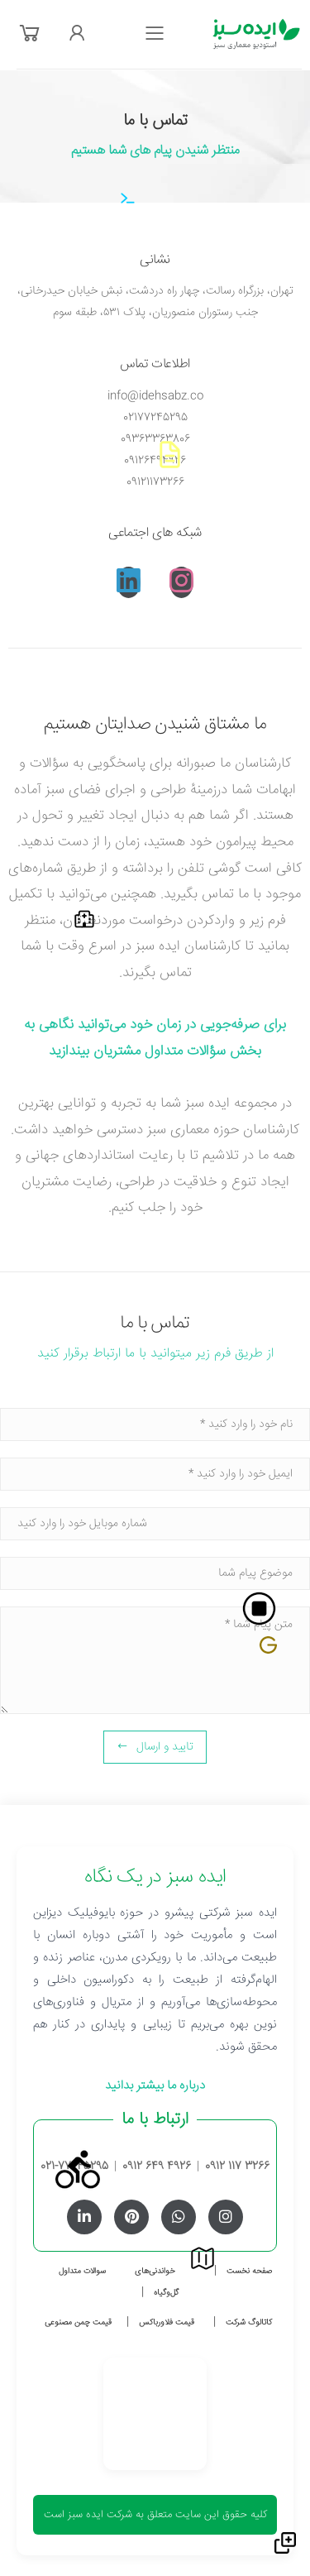  What do you see at coordinates (169, 454) in the screenshot?
I see `view document details` at bounding box center [169, 454].